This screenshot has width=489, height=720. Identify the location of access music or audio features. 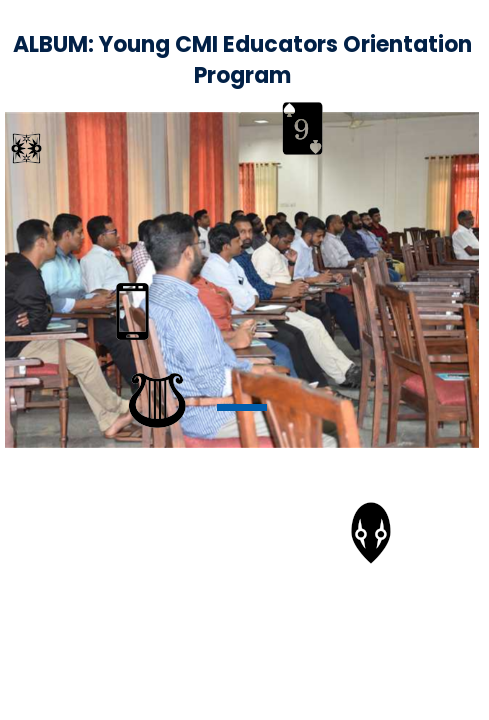
(157, 399).